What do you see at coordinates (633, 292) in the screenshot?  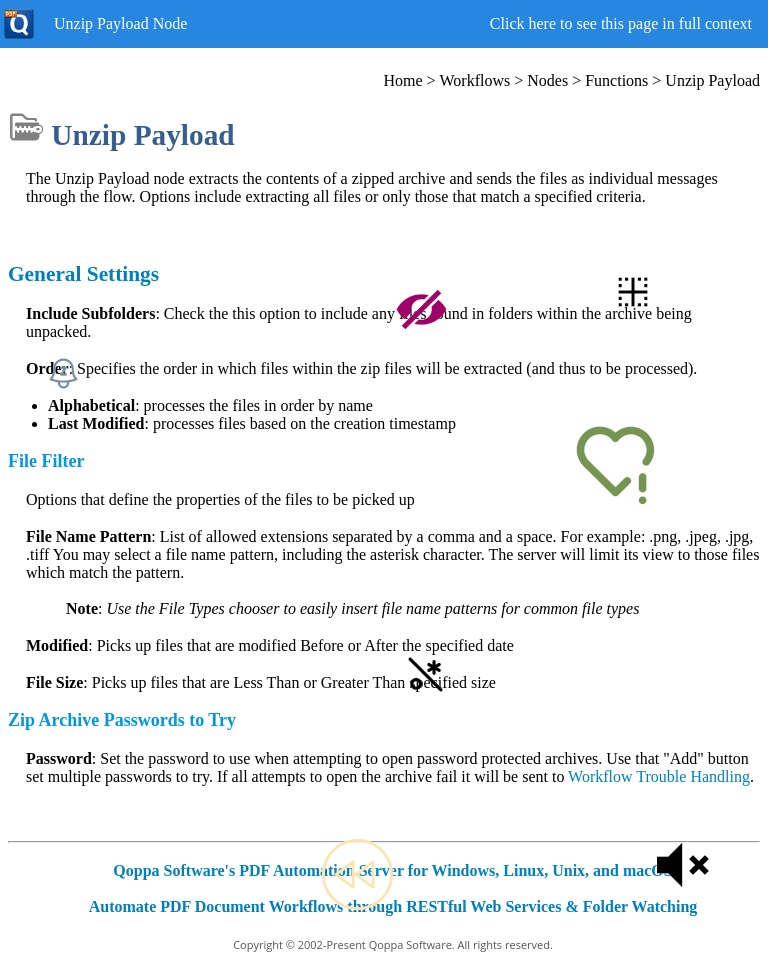 I see `apply inner borders to selected cells` at bounding box center [633, 292].